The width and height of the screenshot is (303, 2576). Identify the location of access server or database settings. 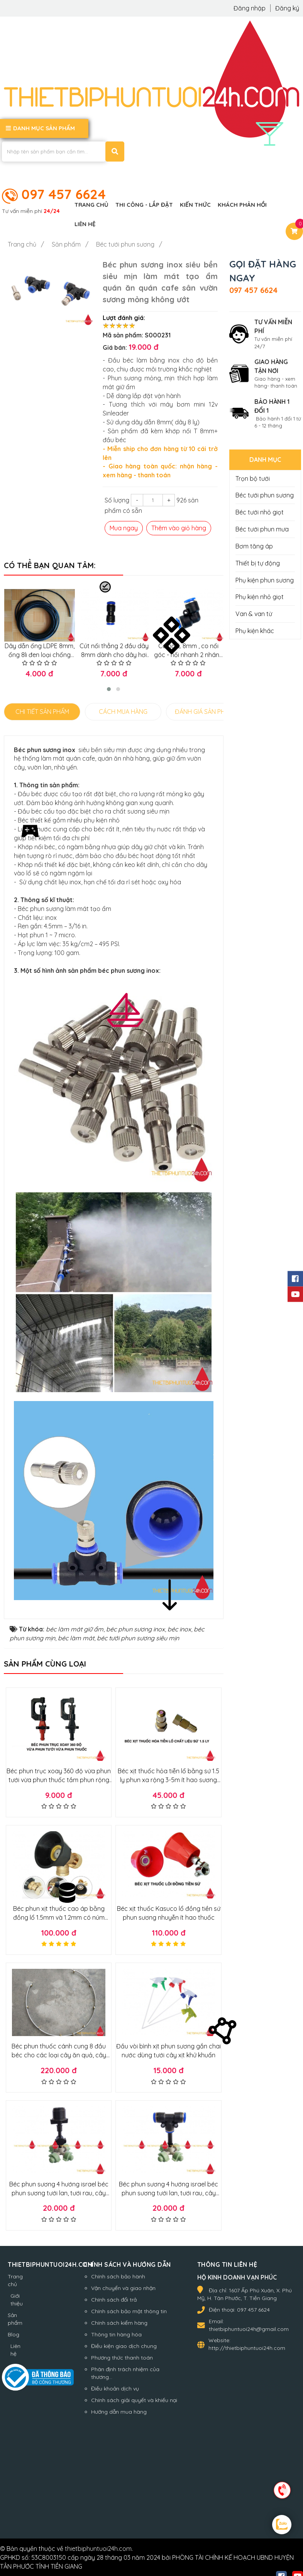
(67, 1893).